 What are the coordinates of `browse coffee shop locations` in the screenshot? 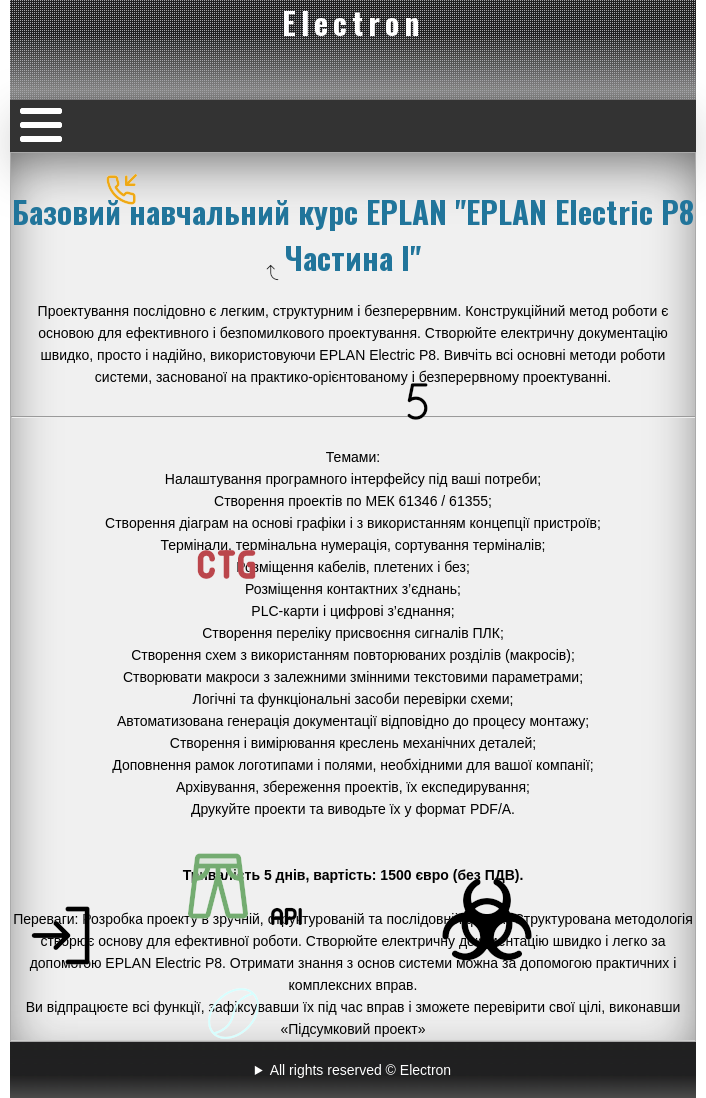 It's located at (233, 1013).